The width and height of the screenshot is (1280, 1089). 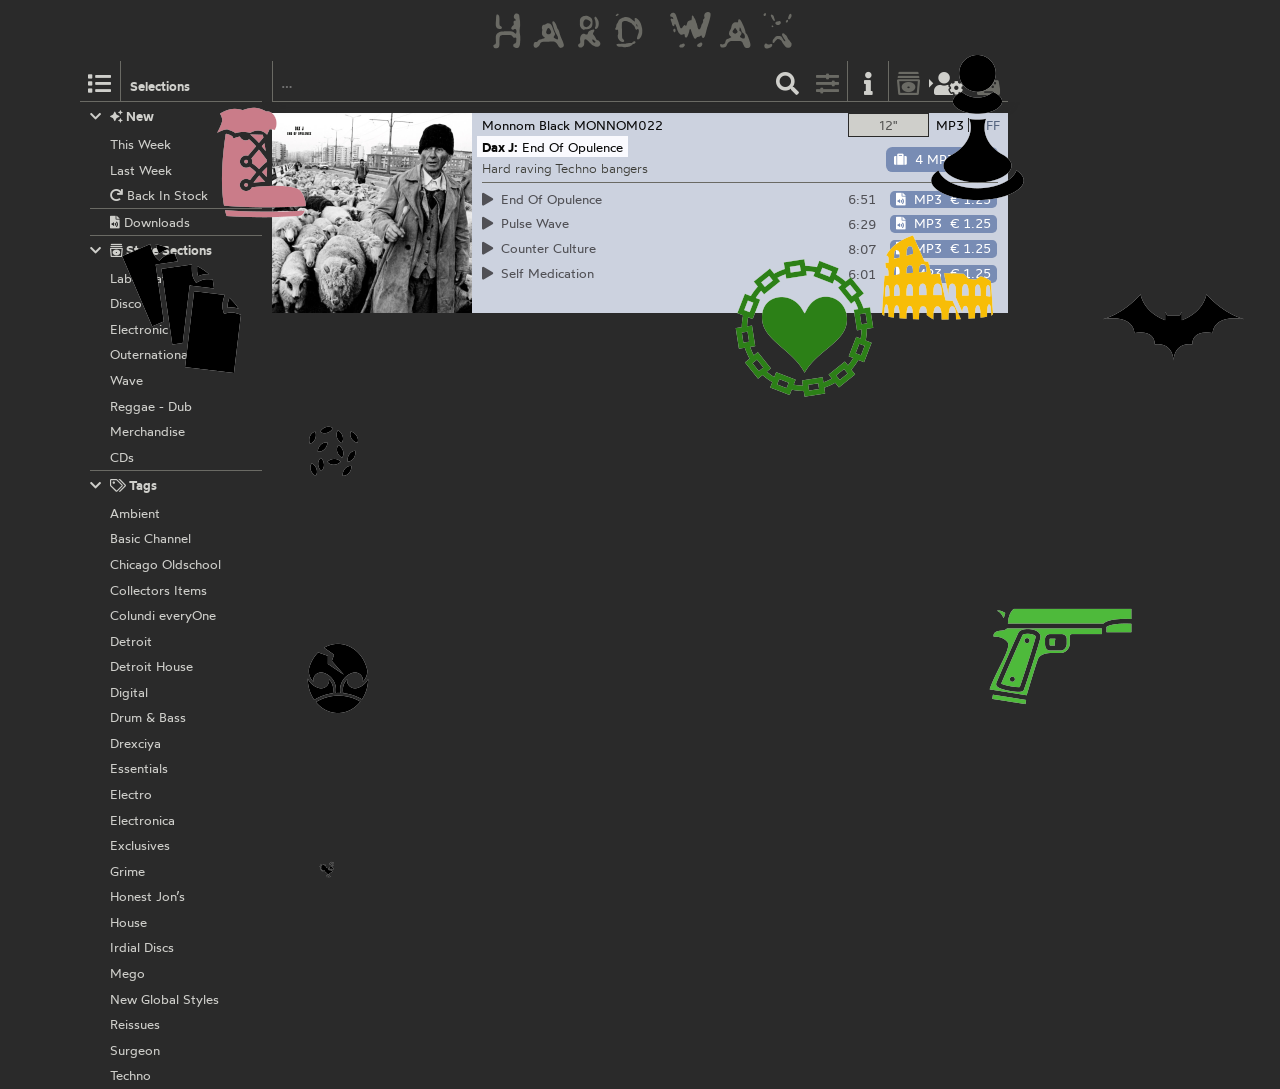 I want to click on indicates morning alarm or wake-up feature, so click(x=326, y=869).